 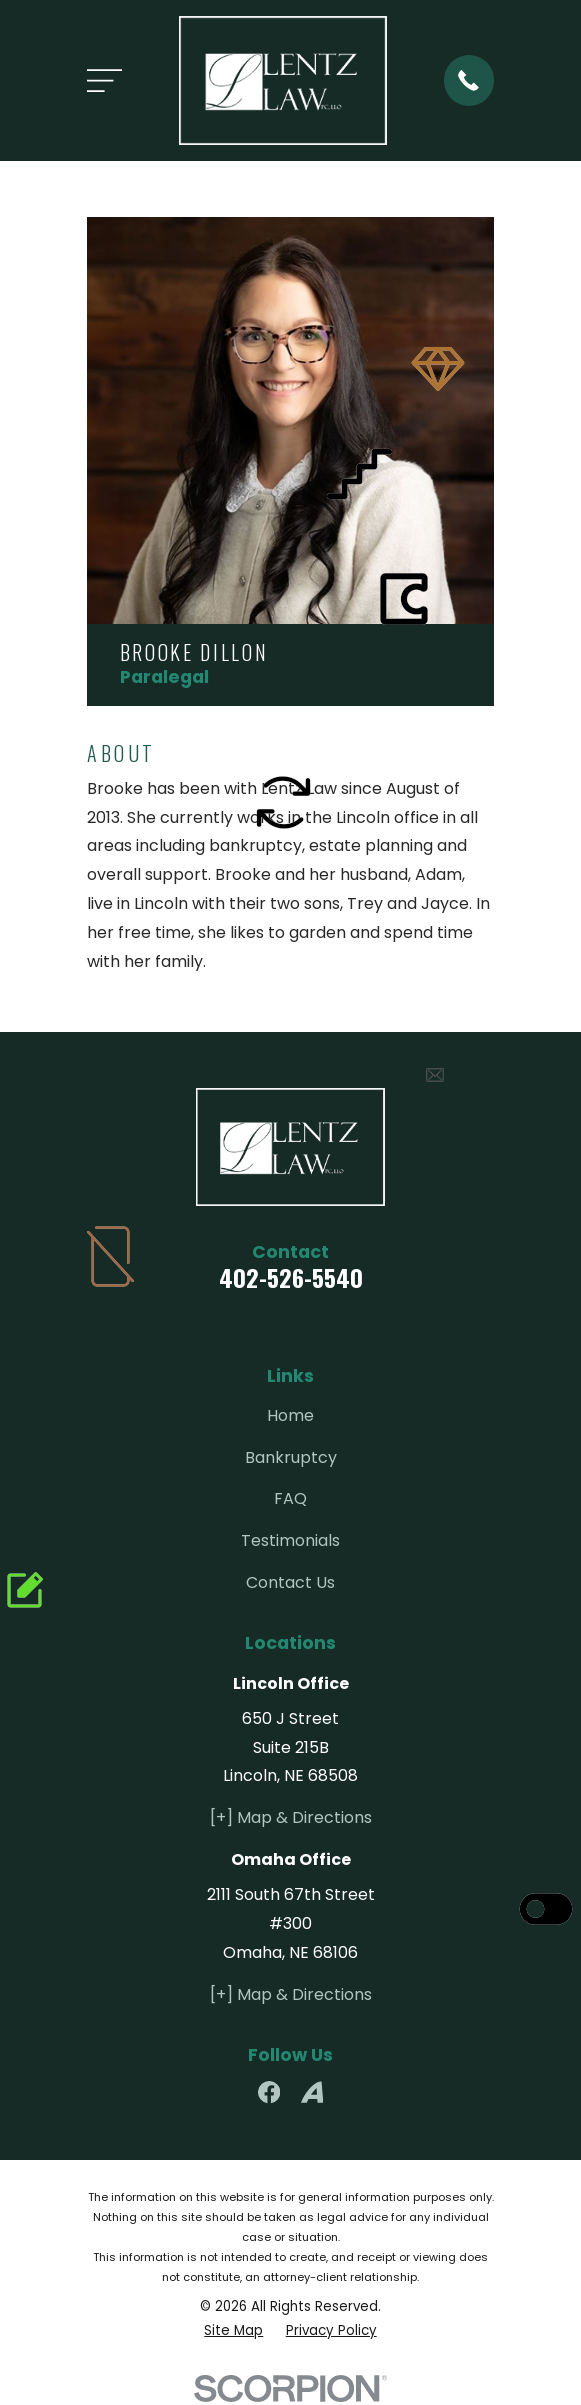 What do you see at coordinates (283, 802) in the screenshot?
I see `refresh or reload content` at bounding box center [283, 802].